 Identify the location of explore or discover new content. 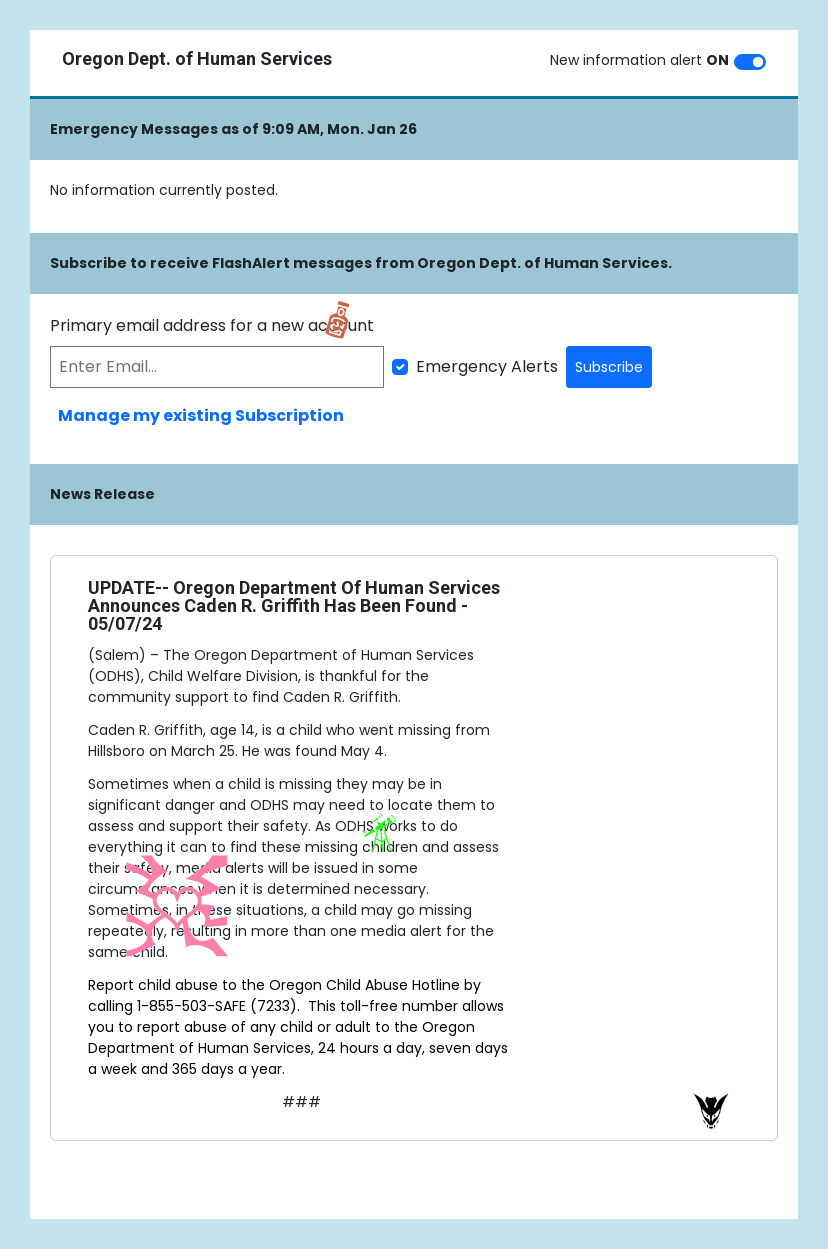
(379, 833).